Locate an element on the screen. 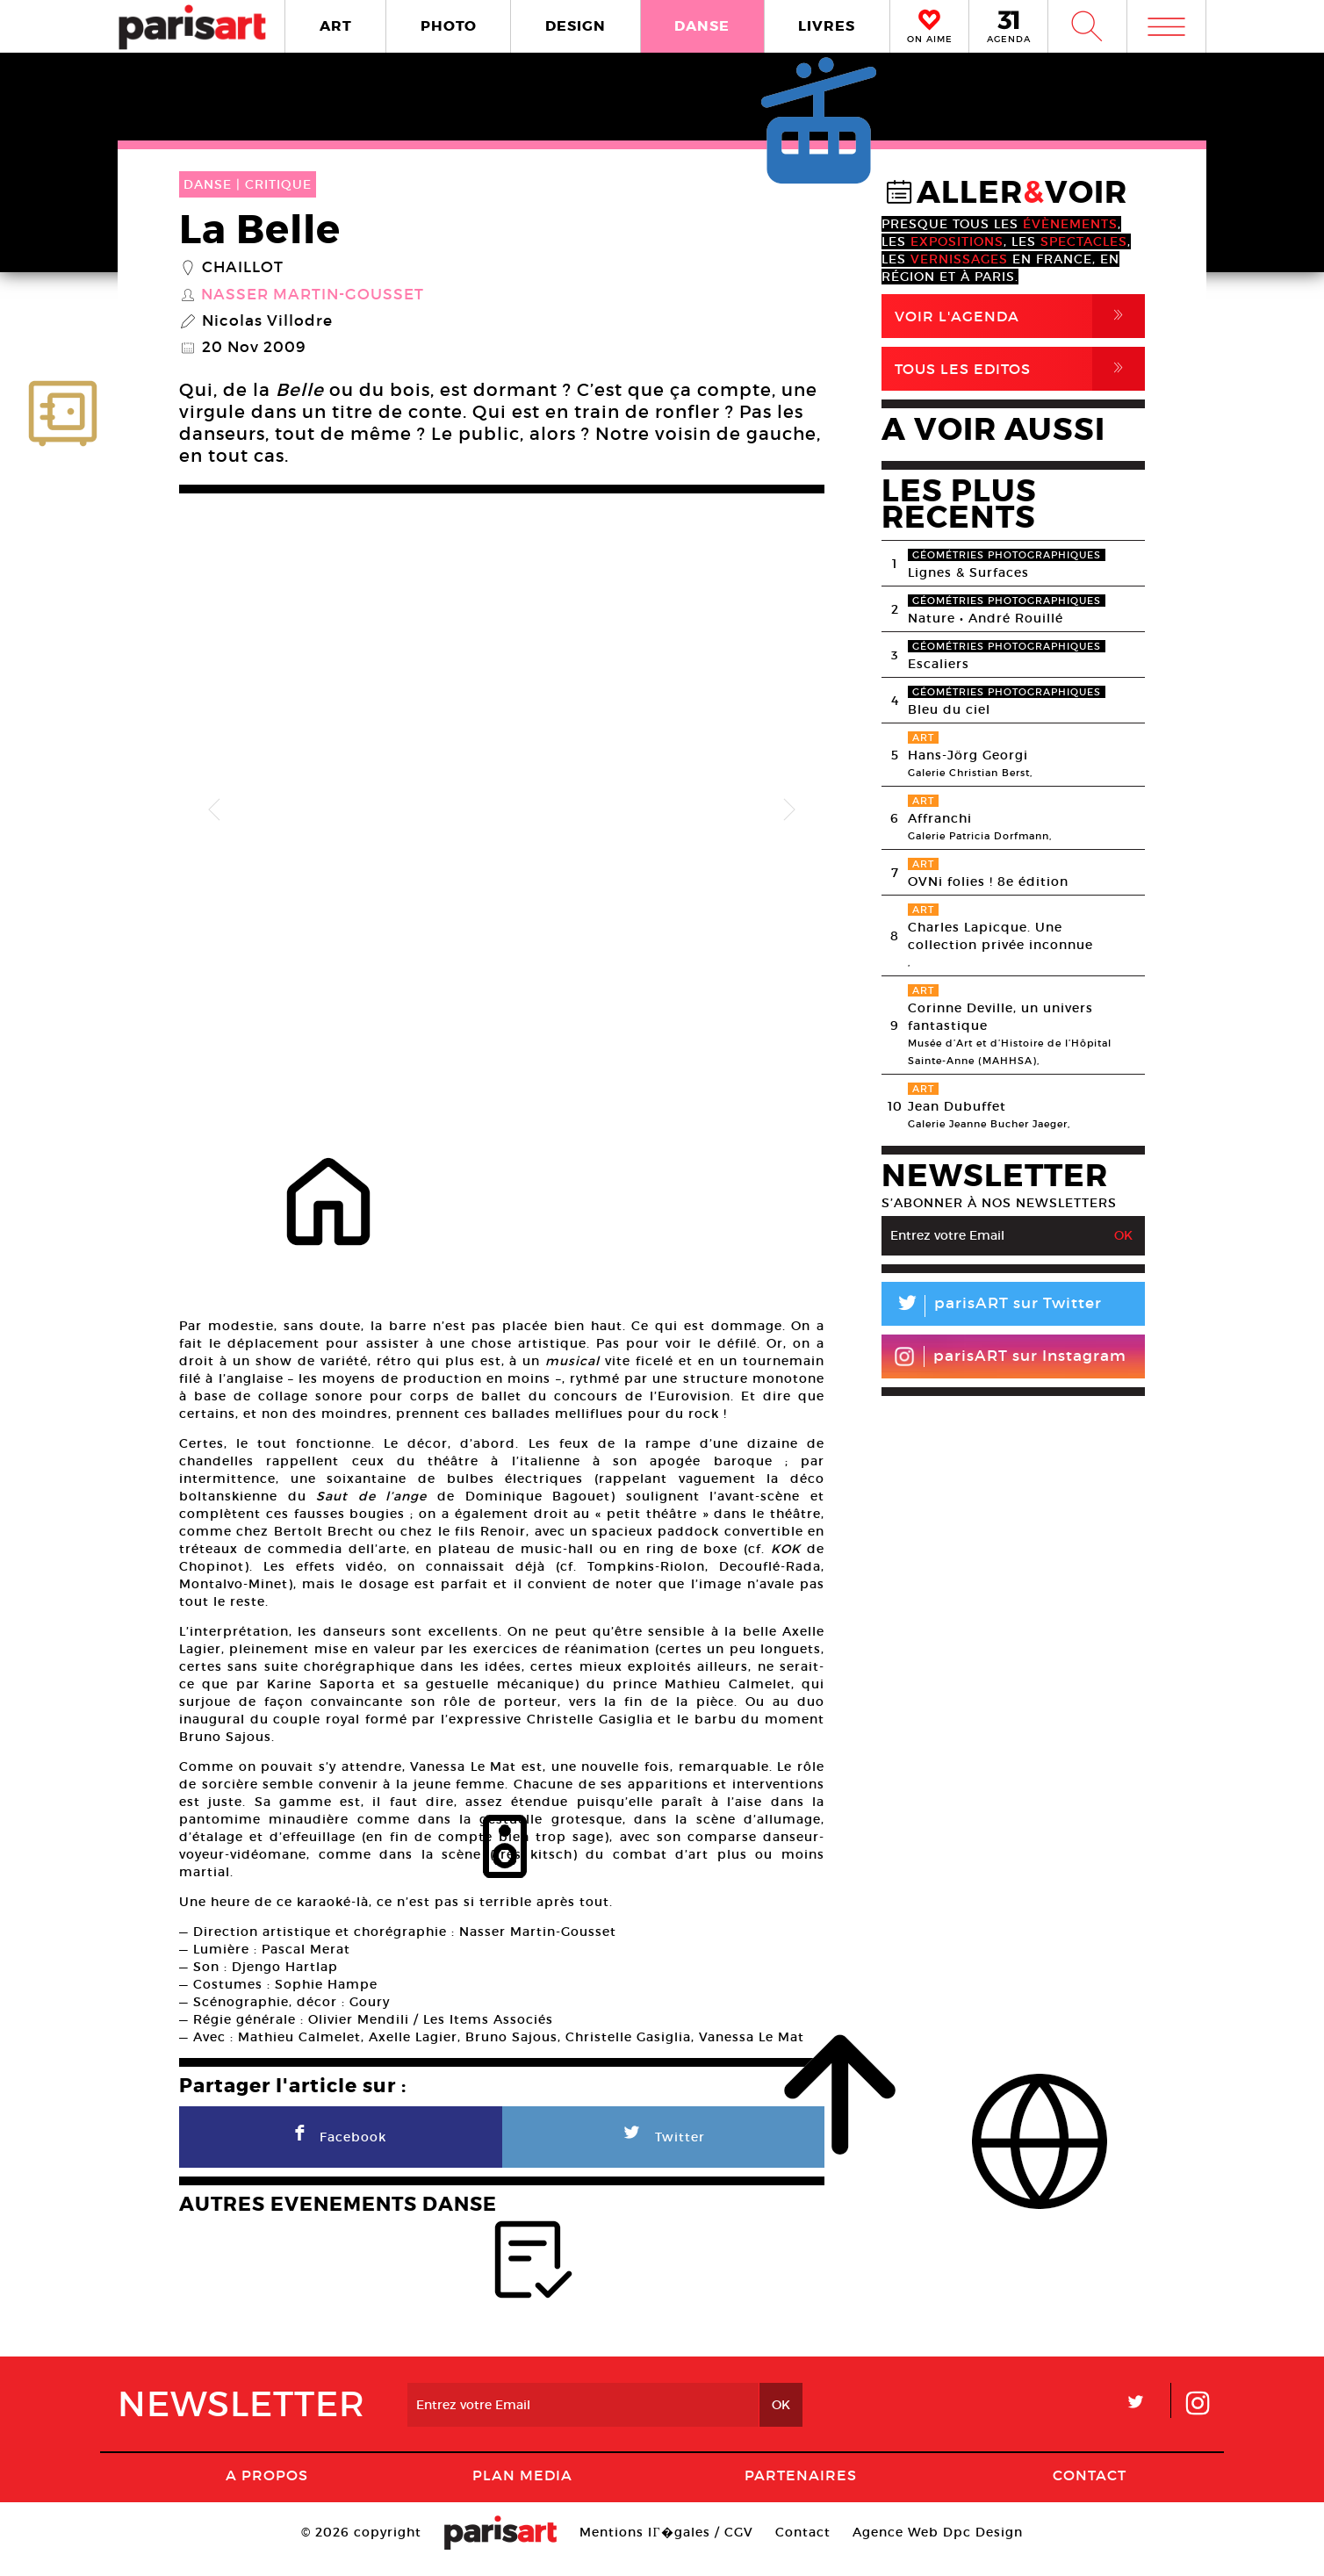 The height and width of the screenshot is (2576, 1324). view or manage your task checklist is located at coordinates (533, 2259).